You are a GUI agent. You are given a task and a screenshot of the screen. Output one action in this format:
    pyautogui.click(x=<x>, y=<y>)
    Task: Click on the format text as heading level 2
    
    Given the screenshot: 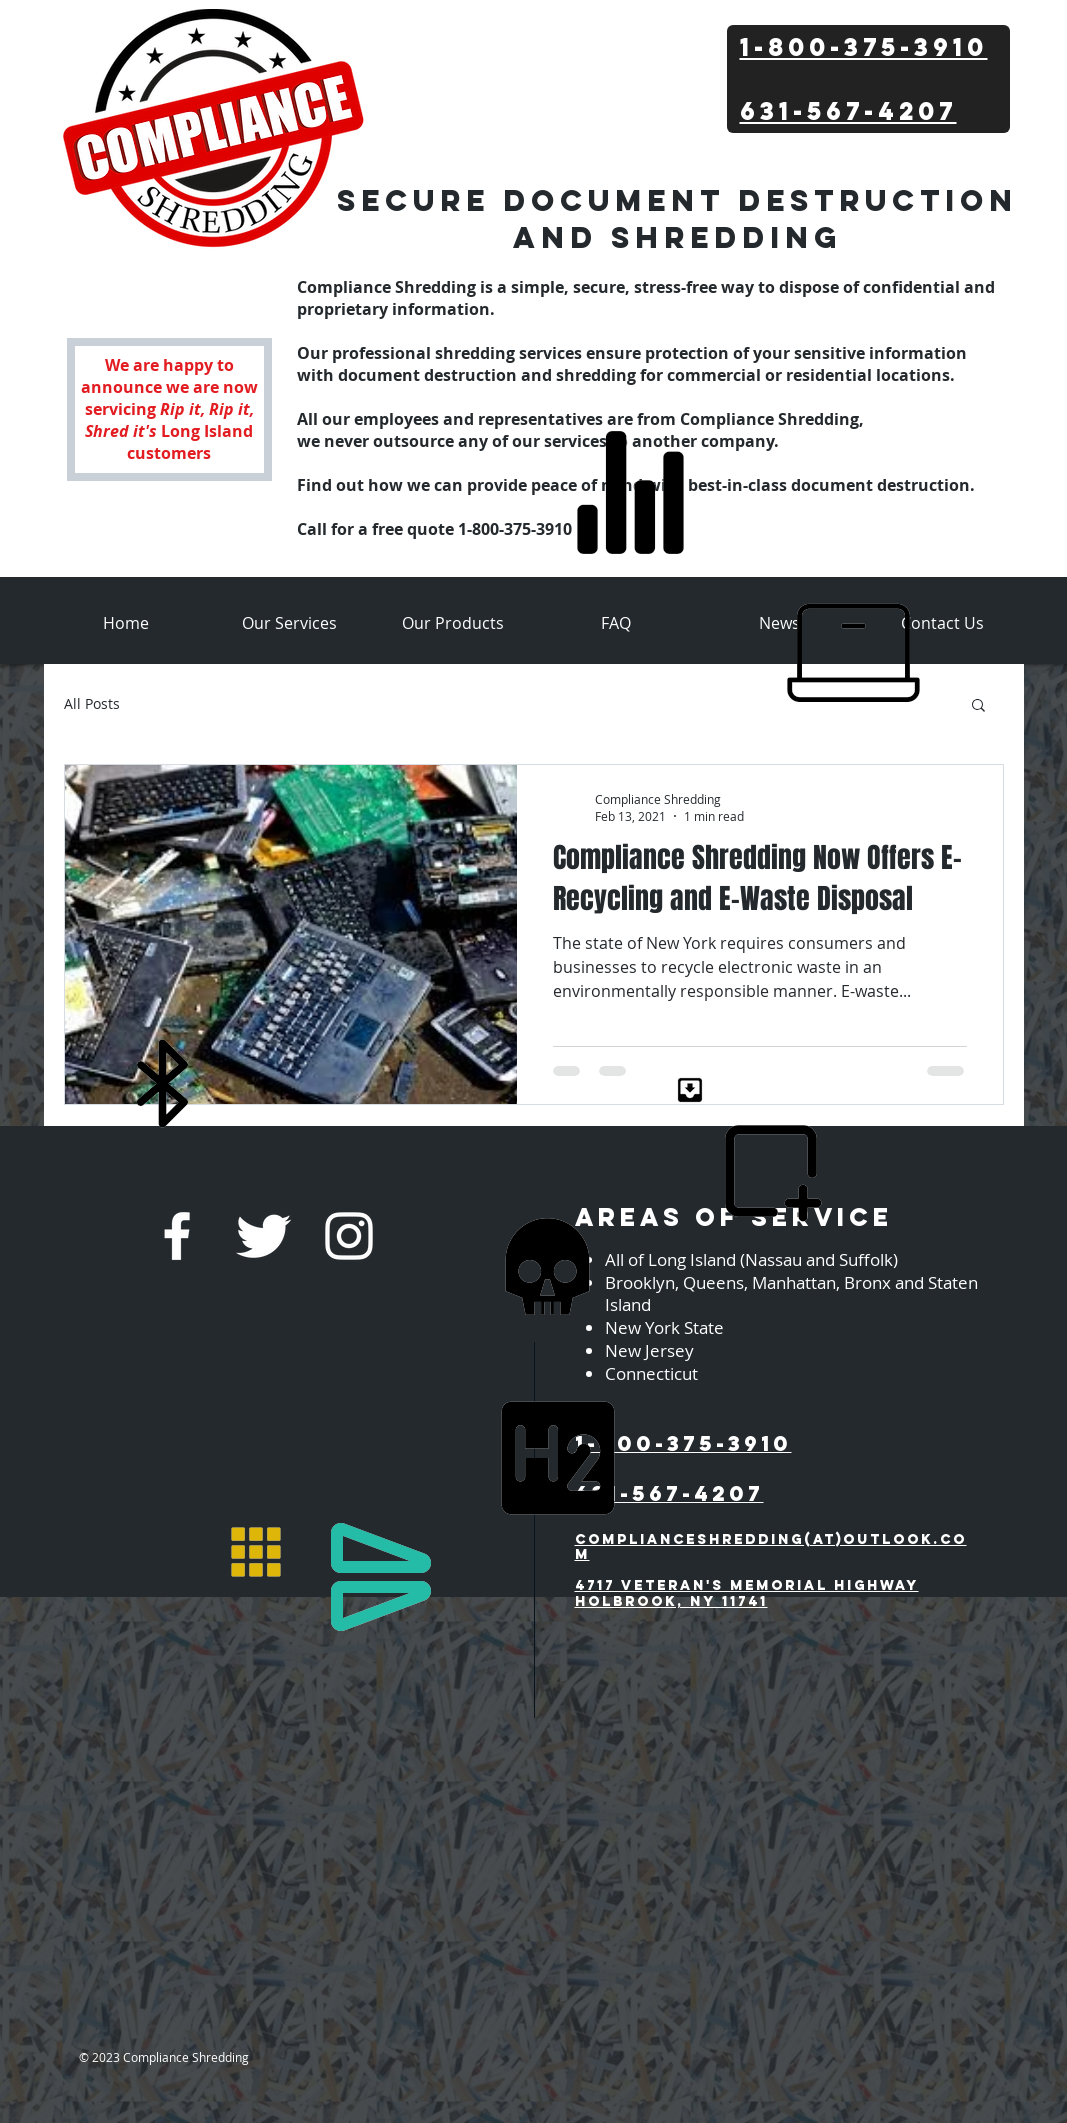 What is the action you would take?
    pyautogui.click(x=558, y=1458)
    